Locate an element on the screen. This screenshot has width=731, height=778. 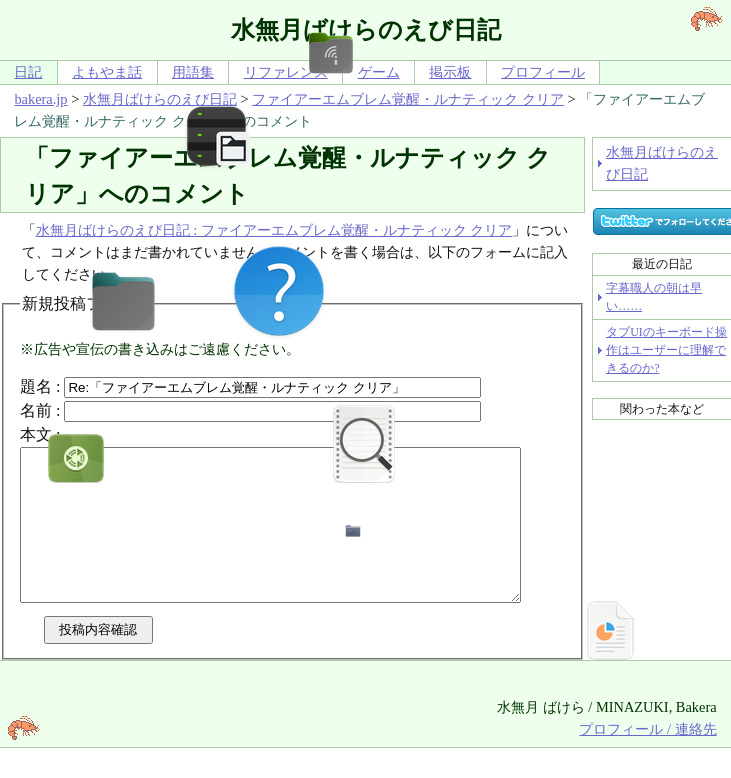
open templates folder is located at coordinates (353, 531).